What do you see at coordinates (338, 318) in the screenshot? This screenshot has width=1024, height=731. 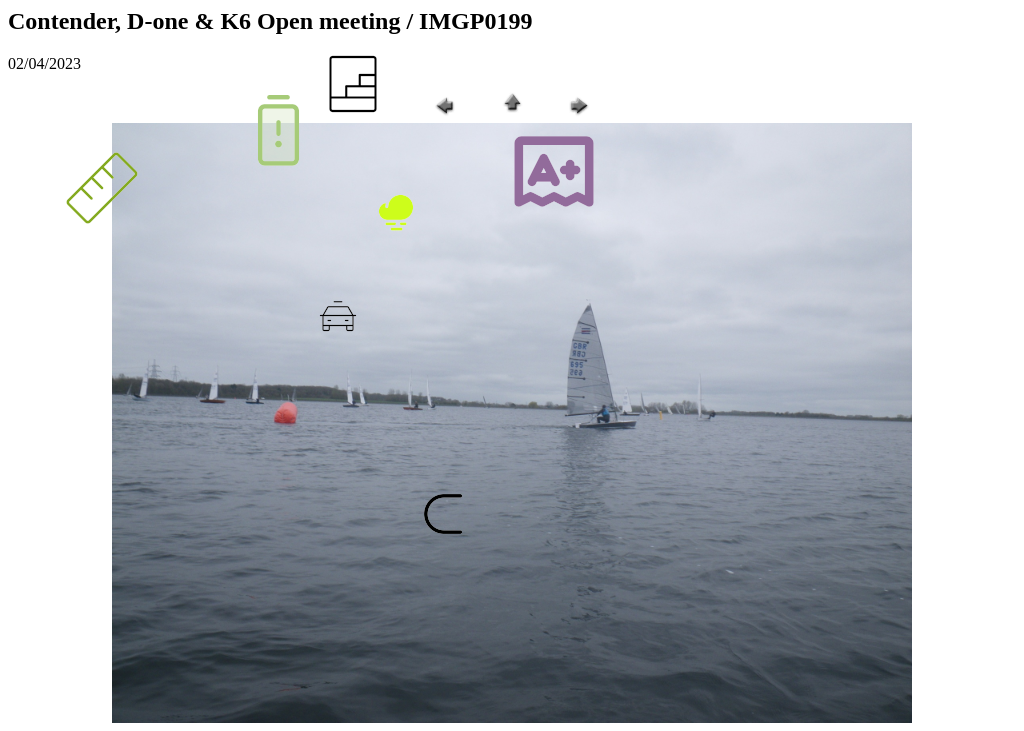 I see `contact or request emergency services` at bounding box center [338, 318].